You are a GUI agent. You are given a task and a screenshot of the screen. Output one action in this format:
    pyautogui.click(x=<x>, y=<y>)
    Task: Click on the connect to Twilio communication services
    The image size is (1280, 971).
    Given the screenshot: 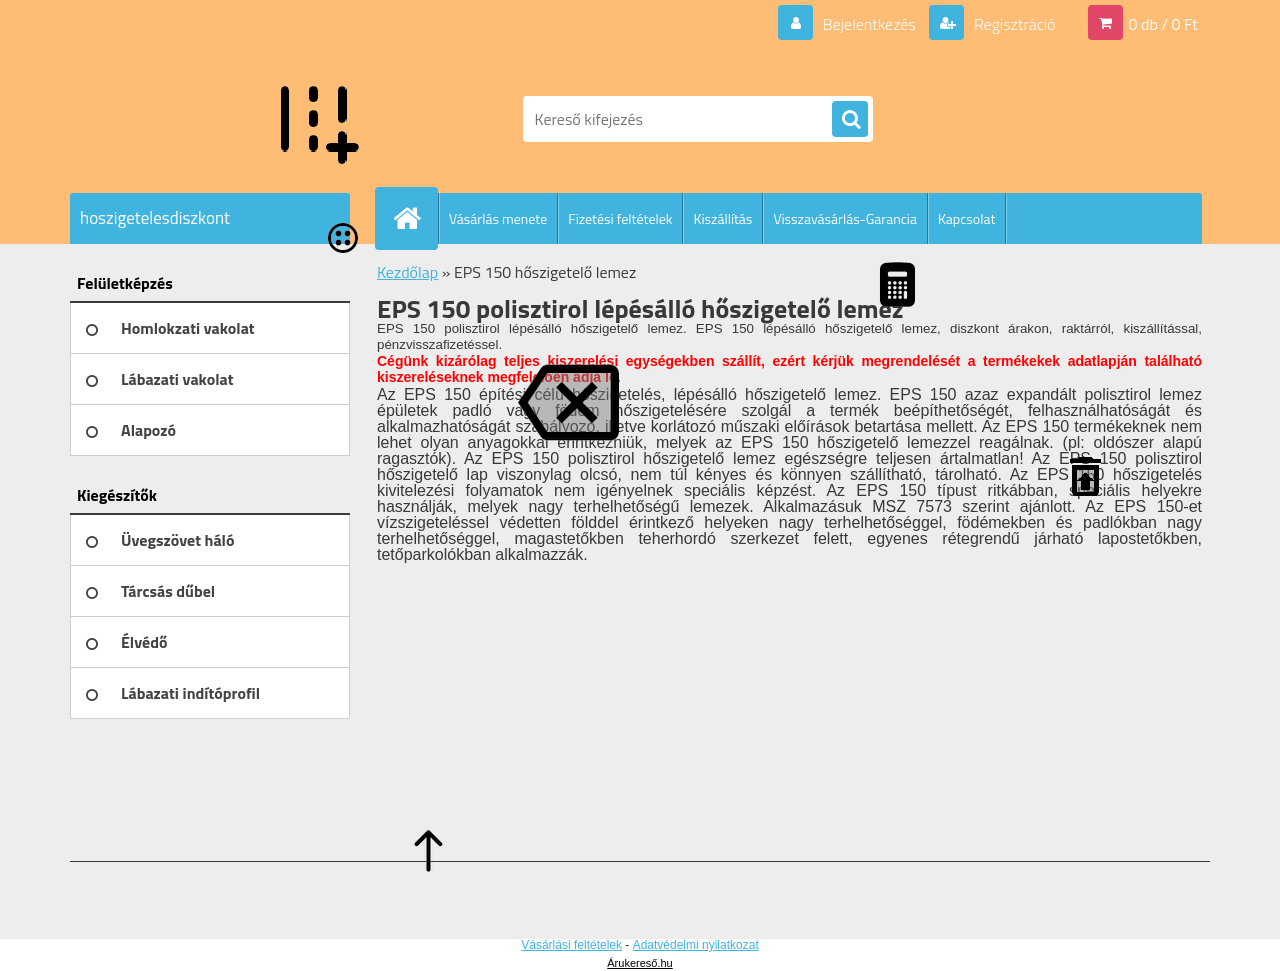 What is the action you would take?
    pyautogui.click(x=343, y=238)
    